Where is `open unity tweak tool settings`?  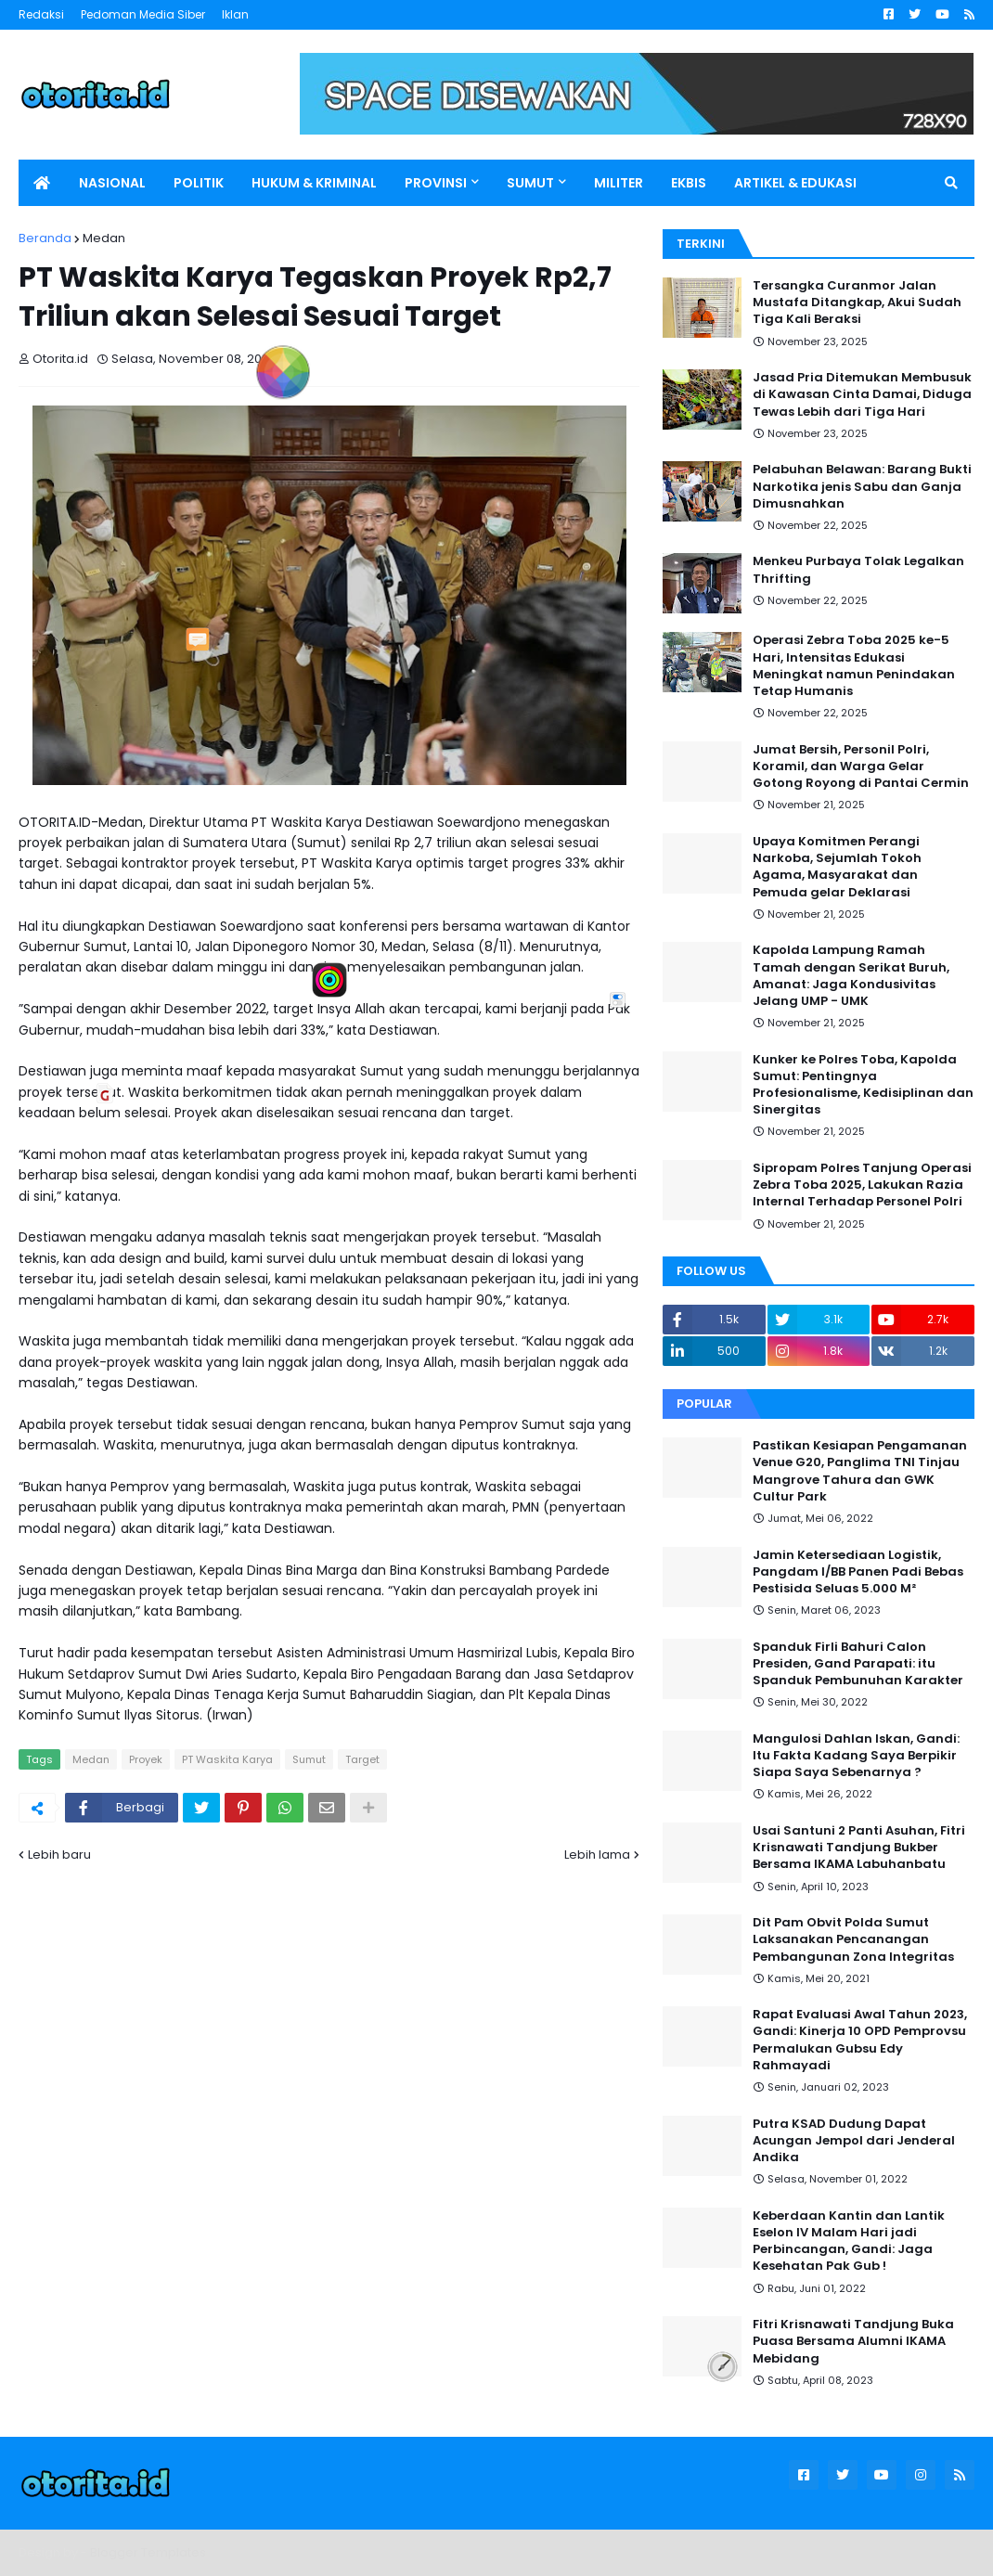
open unity tweak tool settings is located at coordinates (617, 999).